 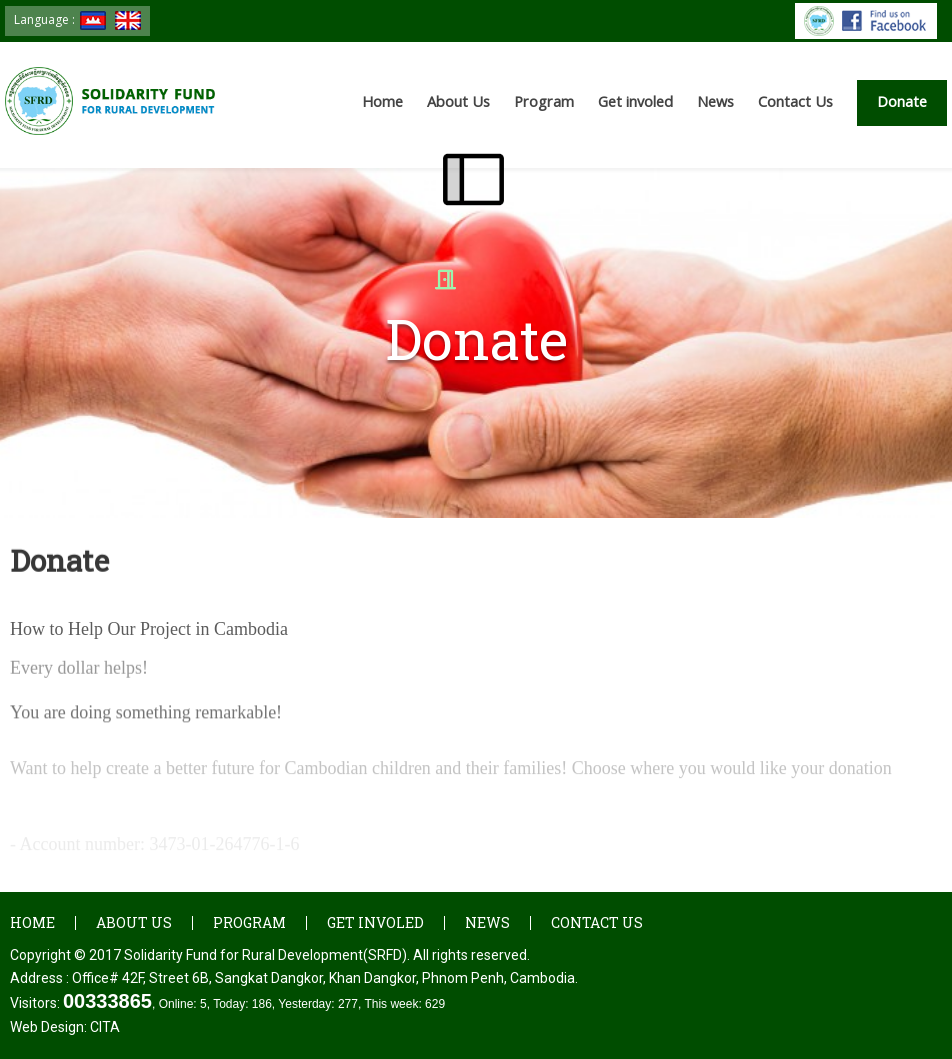 What do you see at coordinates (473, 179) in the screenshot?
I see `toggle sidebar panel visibility` at bounding box center [473, 179].